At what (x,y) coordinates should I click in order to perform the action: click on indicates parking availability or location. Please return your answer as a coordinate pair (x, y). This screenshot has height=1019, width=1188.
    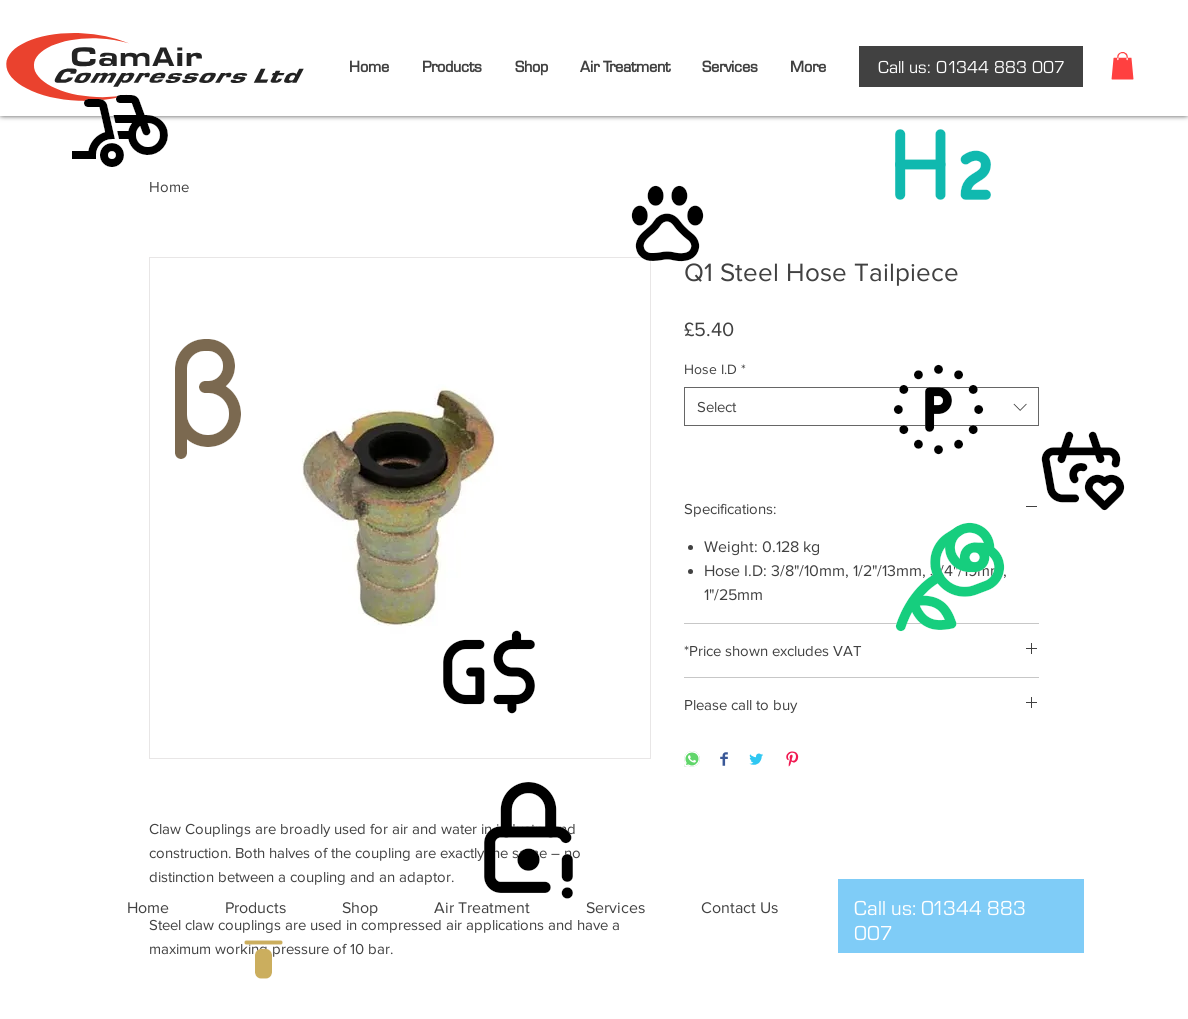
    Looking at the image, I should click on (938, 409).